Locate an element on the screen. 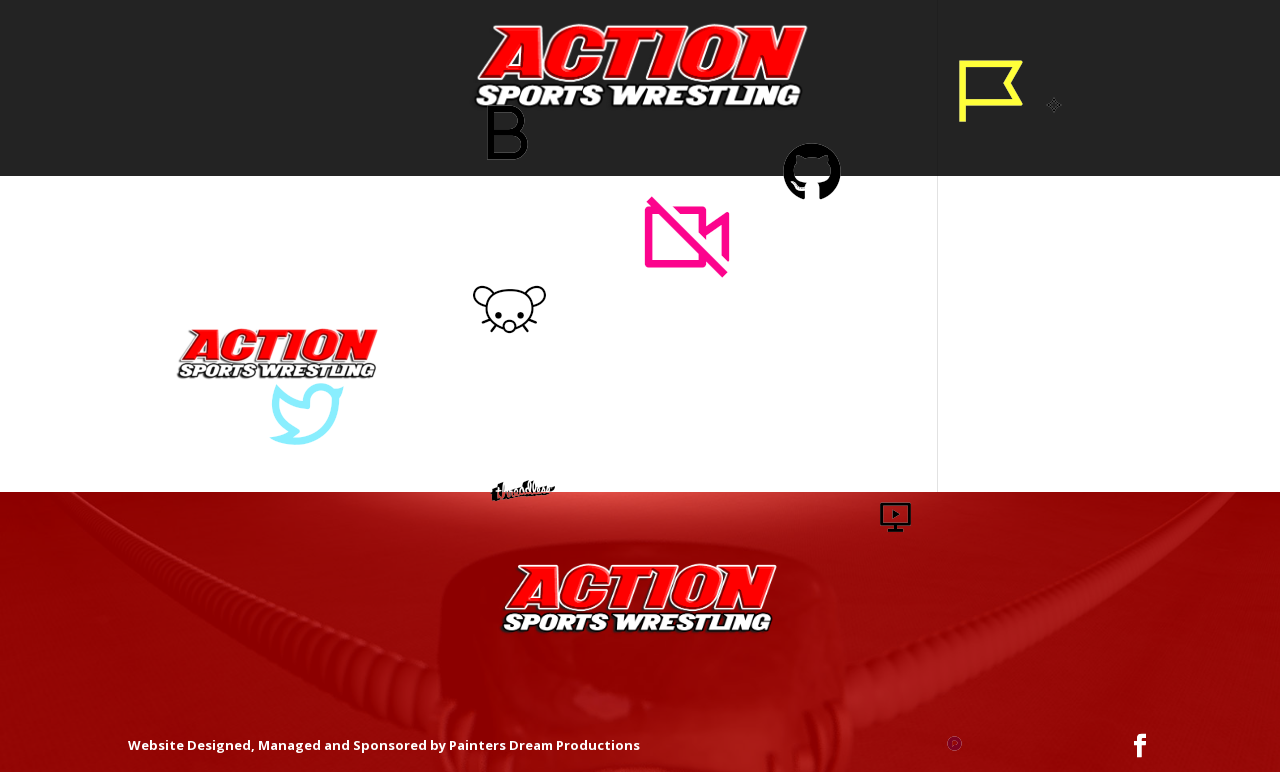  start a slideshow presentation is located at coordinates (895, 516).